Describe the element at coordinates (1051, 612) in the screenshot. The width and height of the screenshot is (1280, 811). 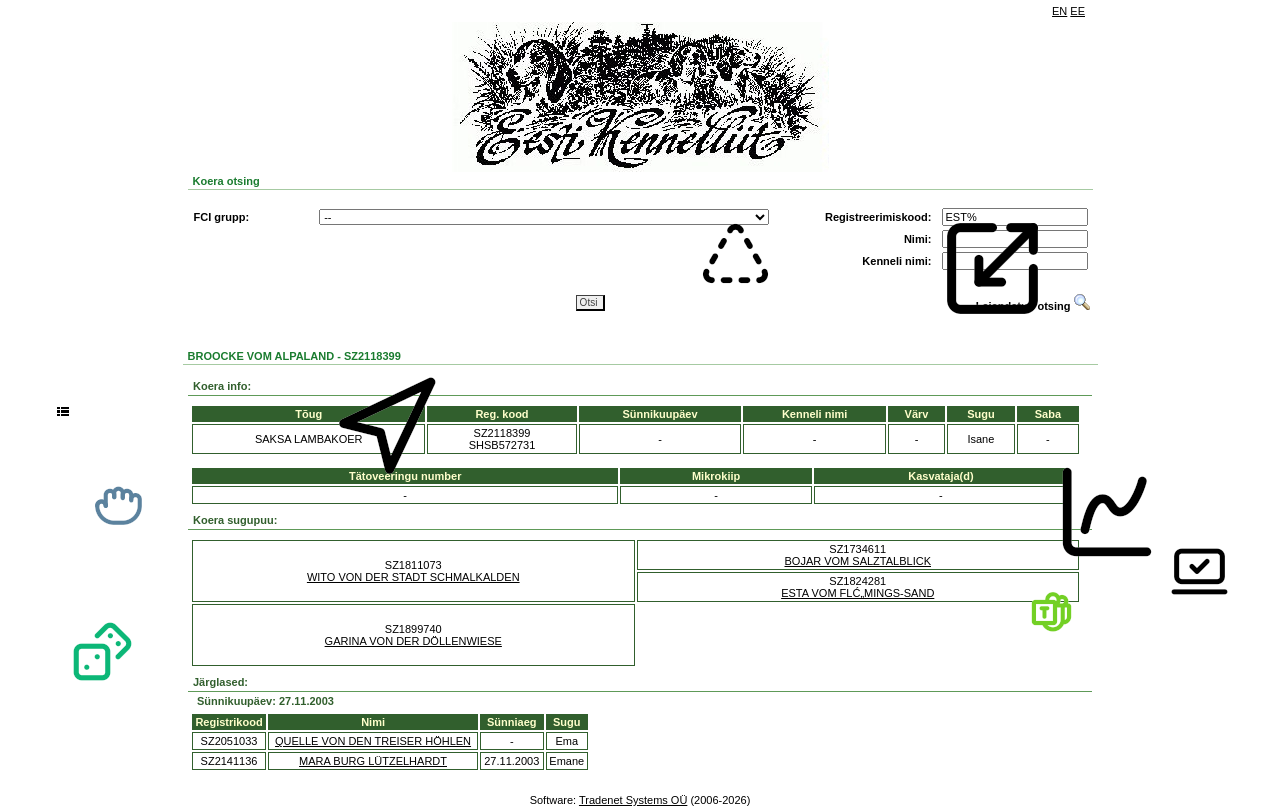
I see `open microsoft teams` at that location.